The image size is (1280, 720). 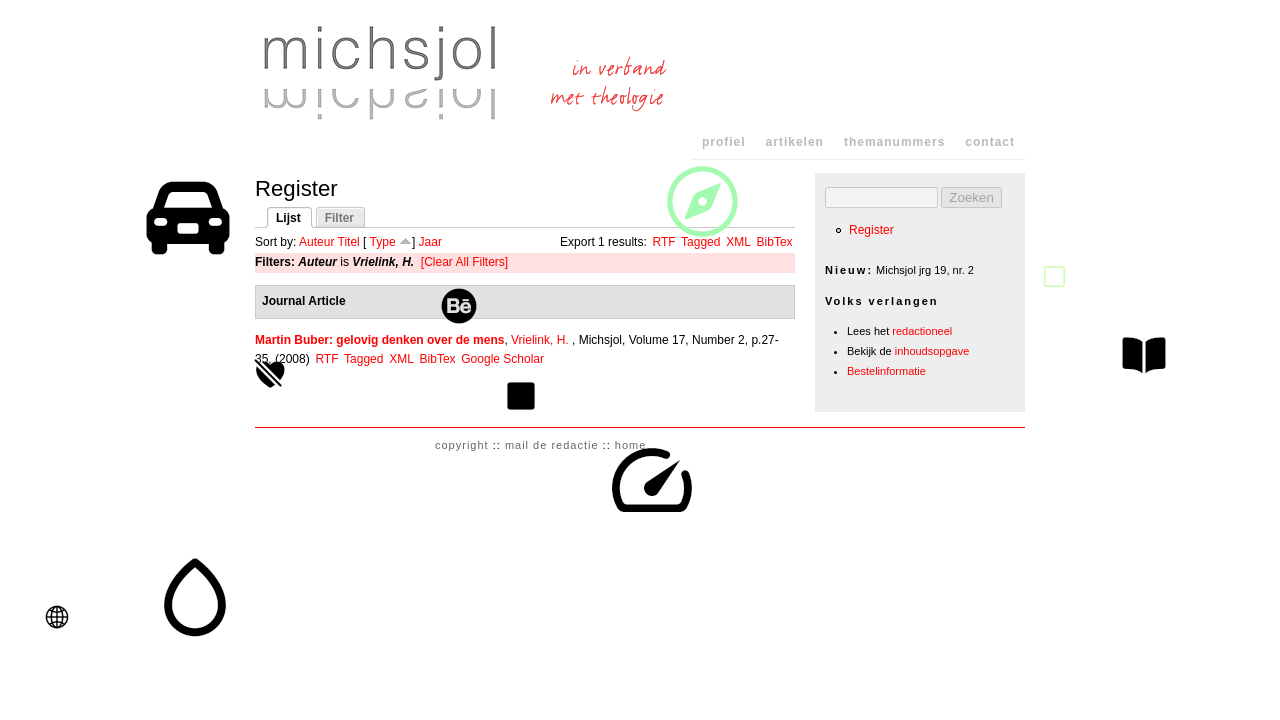 What do you see at coordinates (652, 480) in the screenshot?
I see `adjust playback speed settings` at bounding box center [652, 480].